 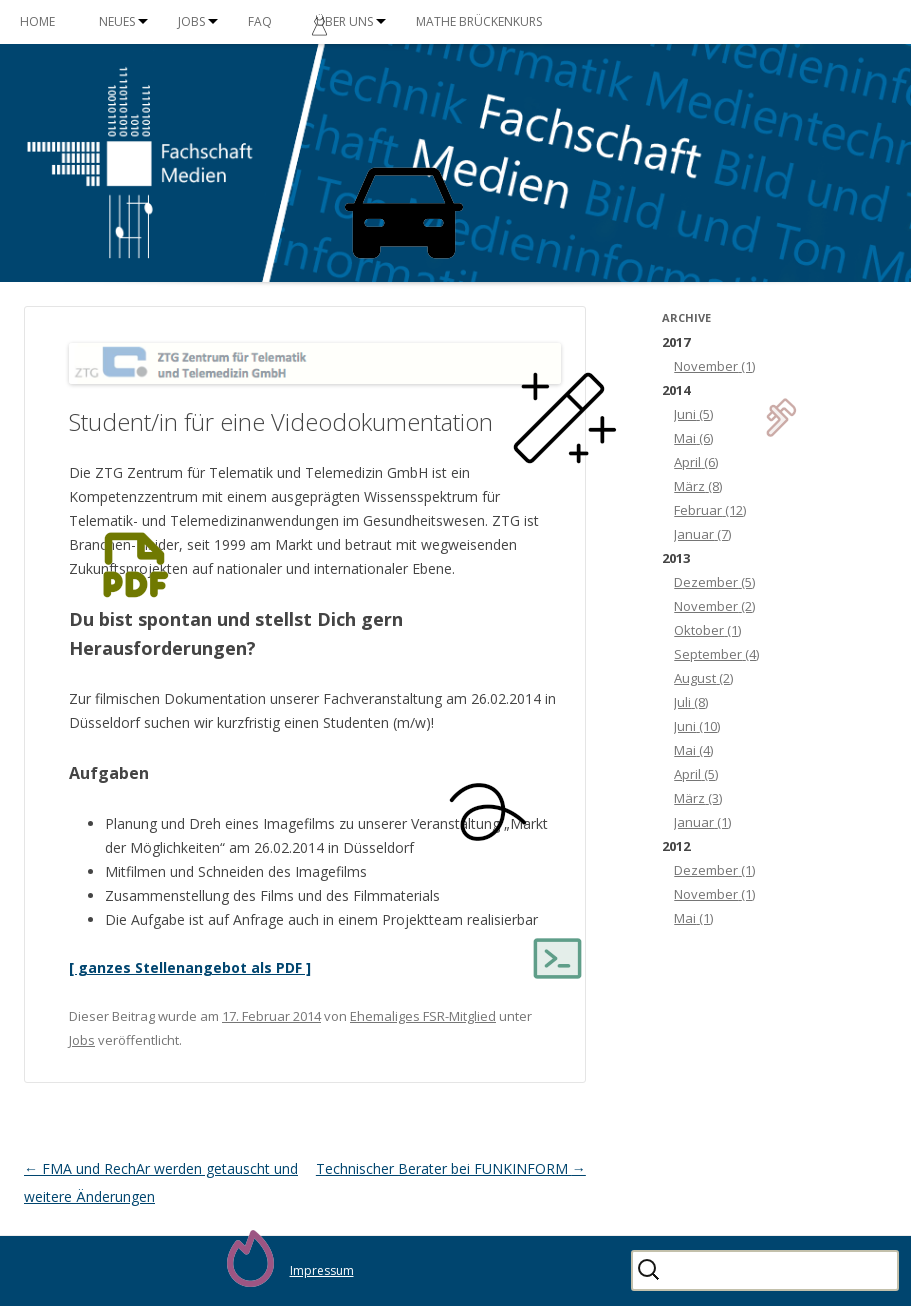 What do you see at coordinates (557, 958) in the screenshot?
I see `open terminal or command line interface` at bounding box center [557, 958].